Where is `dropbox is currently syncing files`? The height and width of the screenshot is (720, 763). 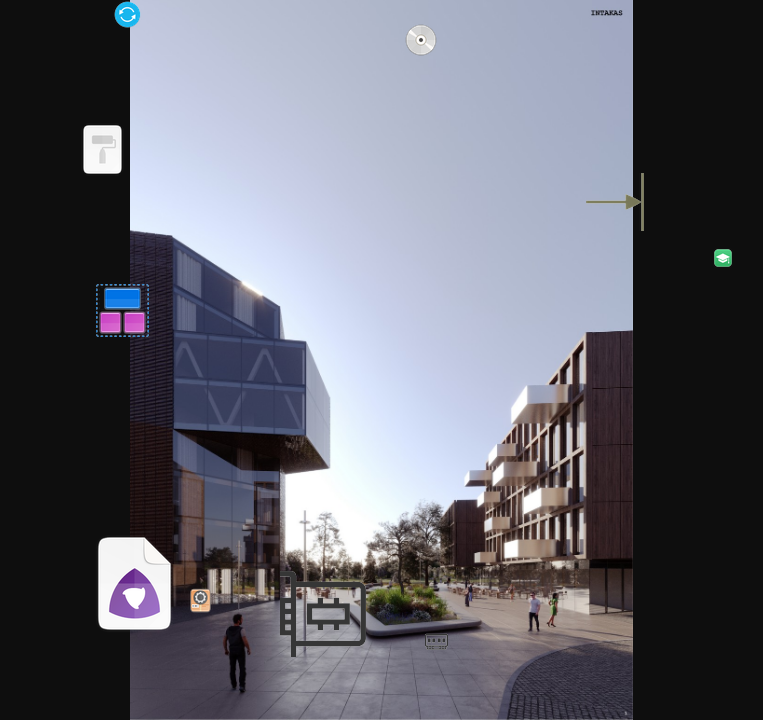
dropbox is currently syncing files is located at coordinates (127, 14).